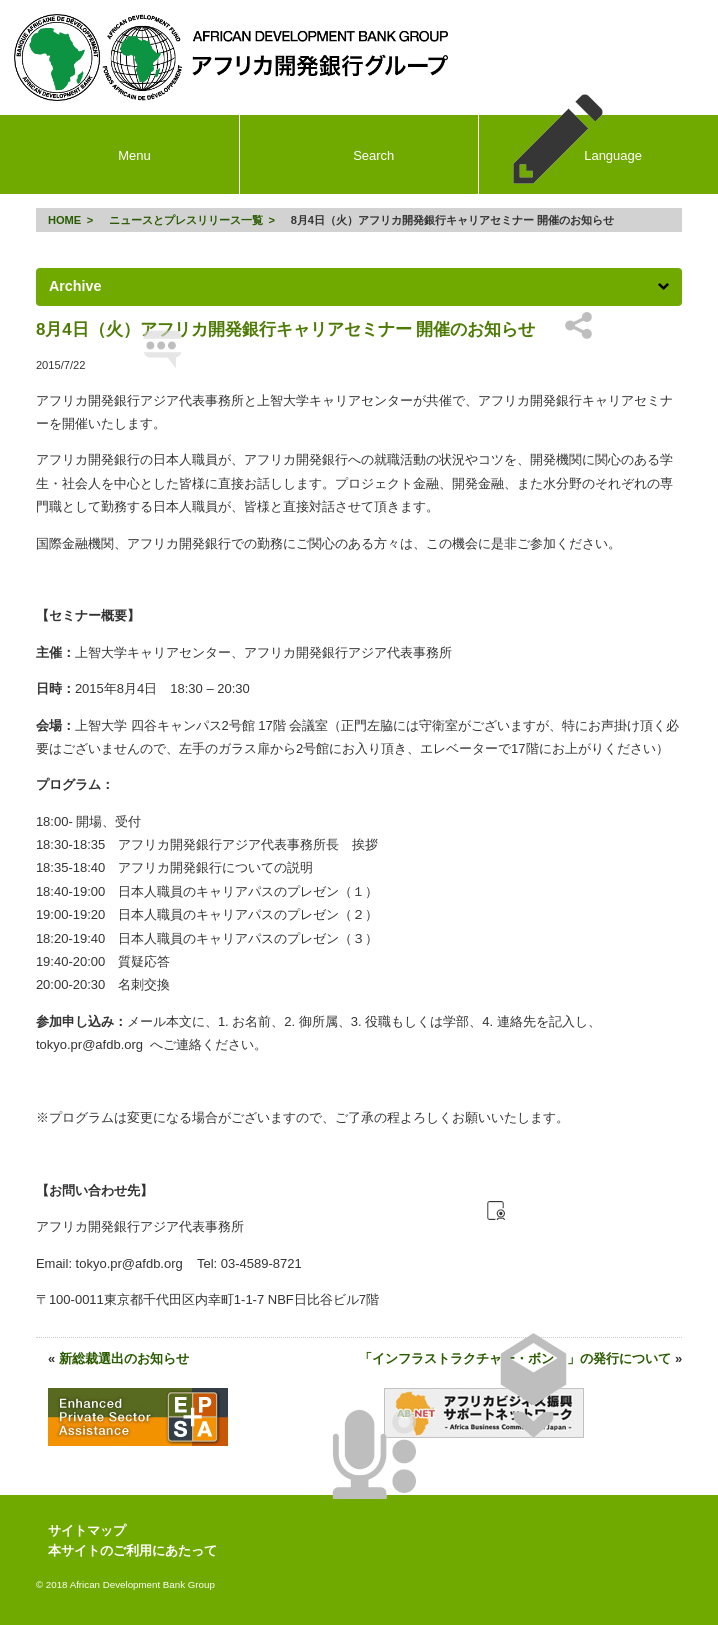 This screenshot has width=718, height=1625. What do you see at coordinates (558, 139) in the screenshot?
I see `access office or productivity applications` at bounding box center [558, 139].